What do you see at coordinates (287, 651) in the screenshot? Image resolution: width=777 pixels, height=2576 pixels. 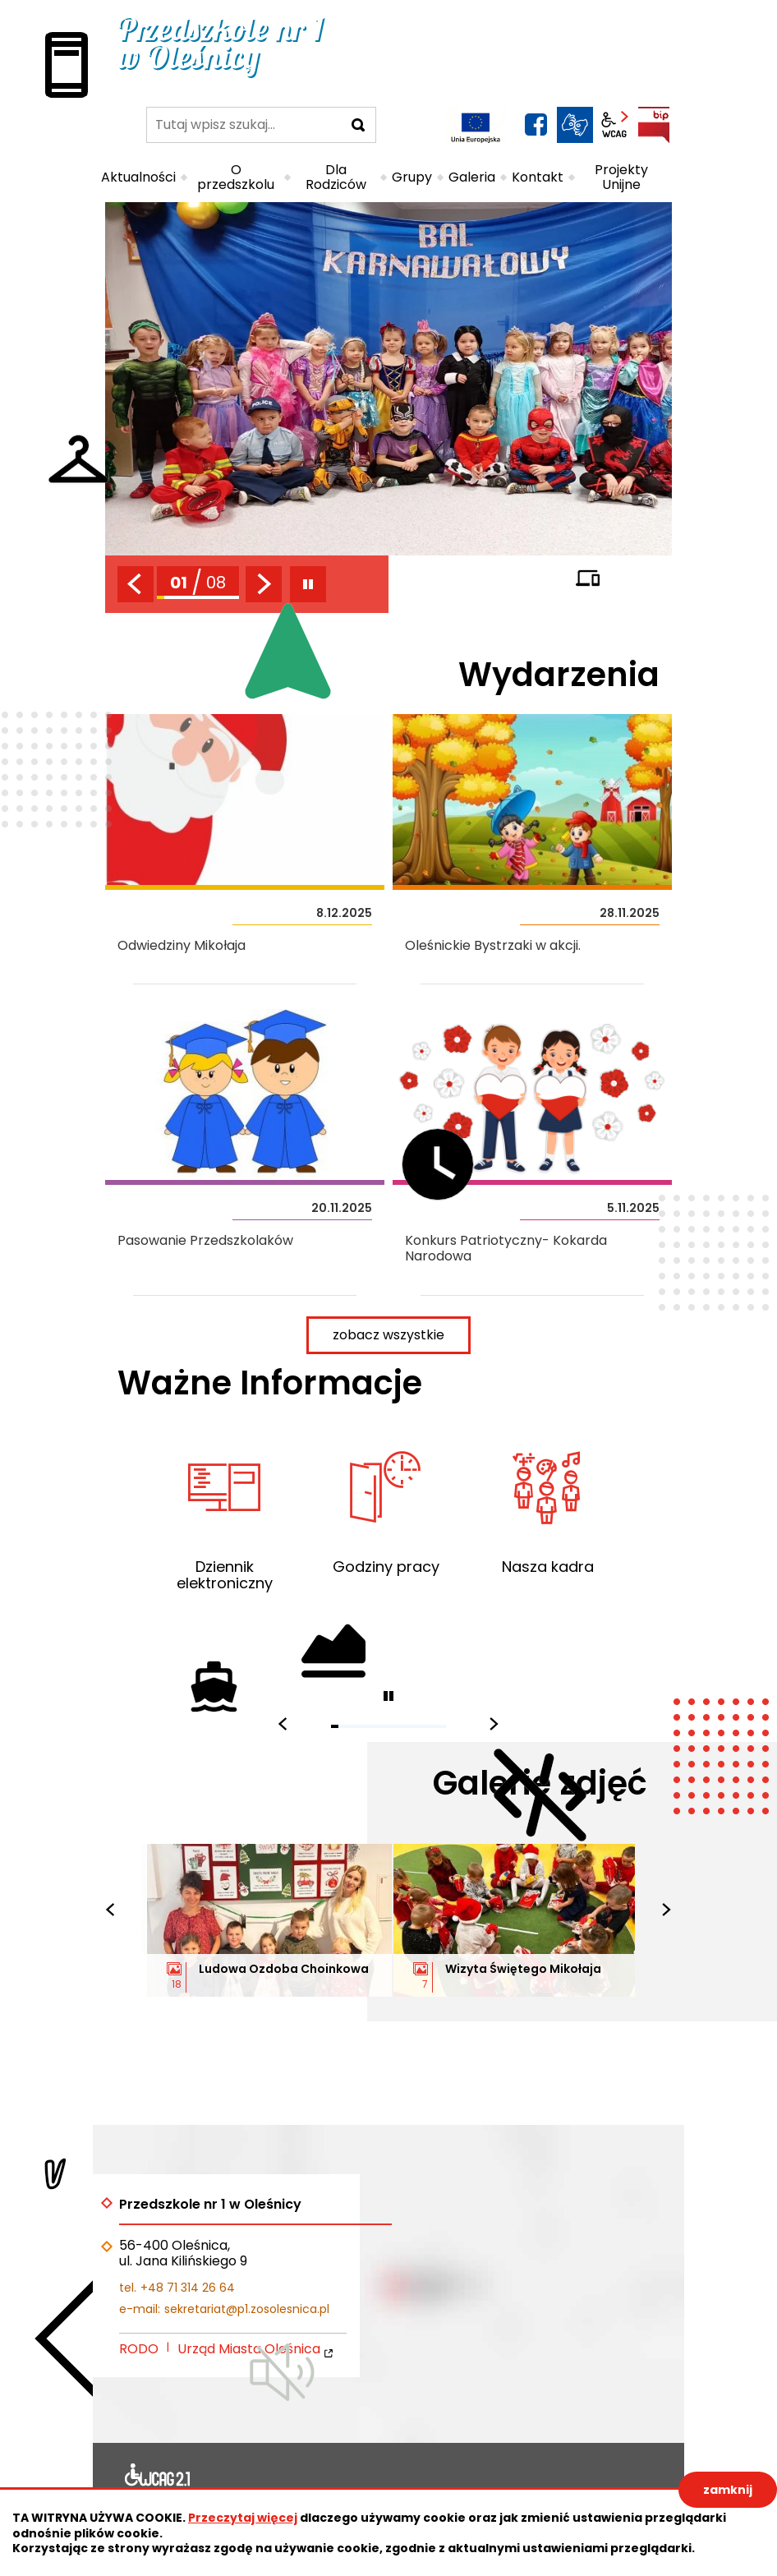 I see `start navigation or get directions` at bounding box center [287, 651].